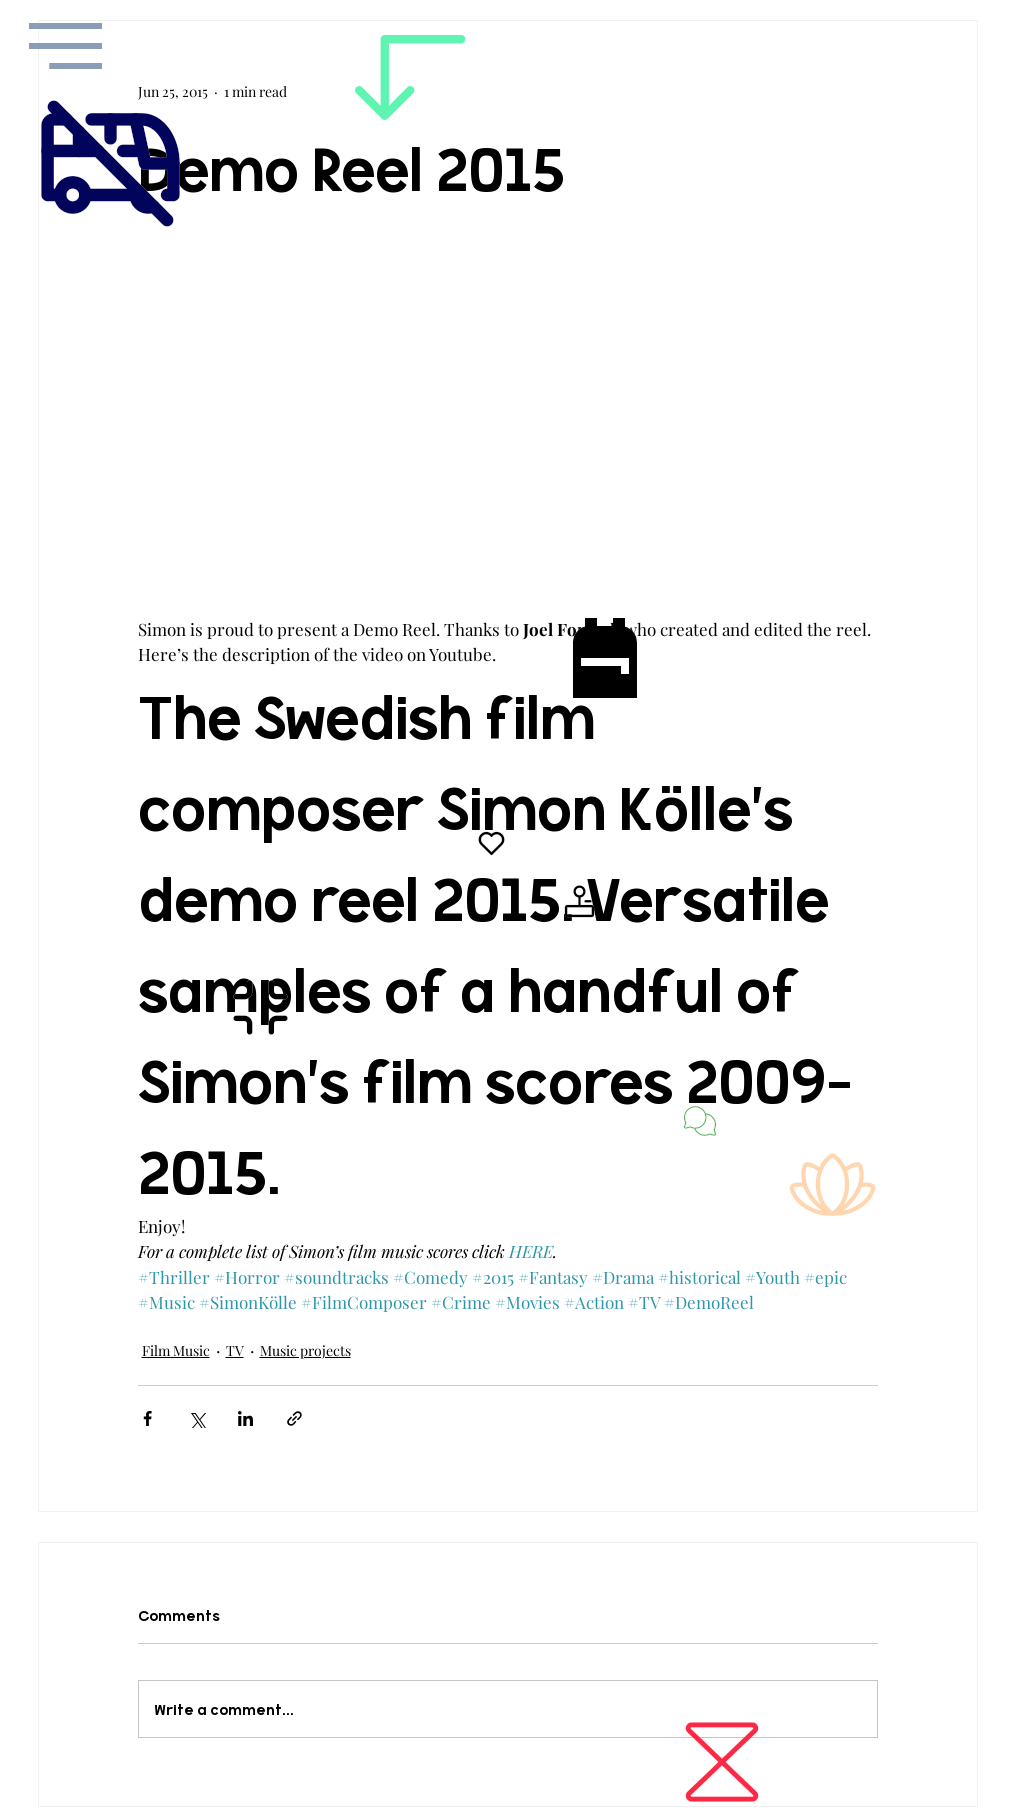 This screenshot has height=1817, width=1015. I want to click on navigate back and down in a menu hierarchy, so click(406, 69).